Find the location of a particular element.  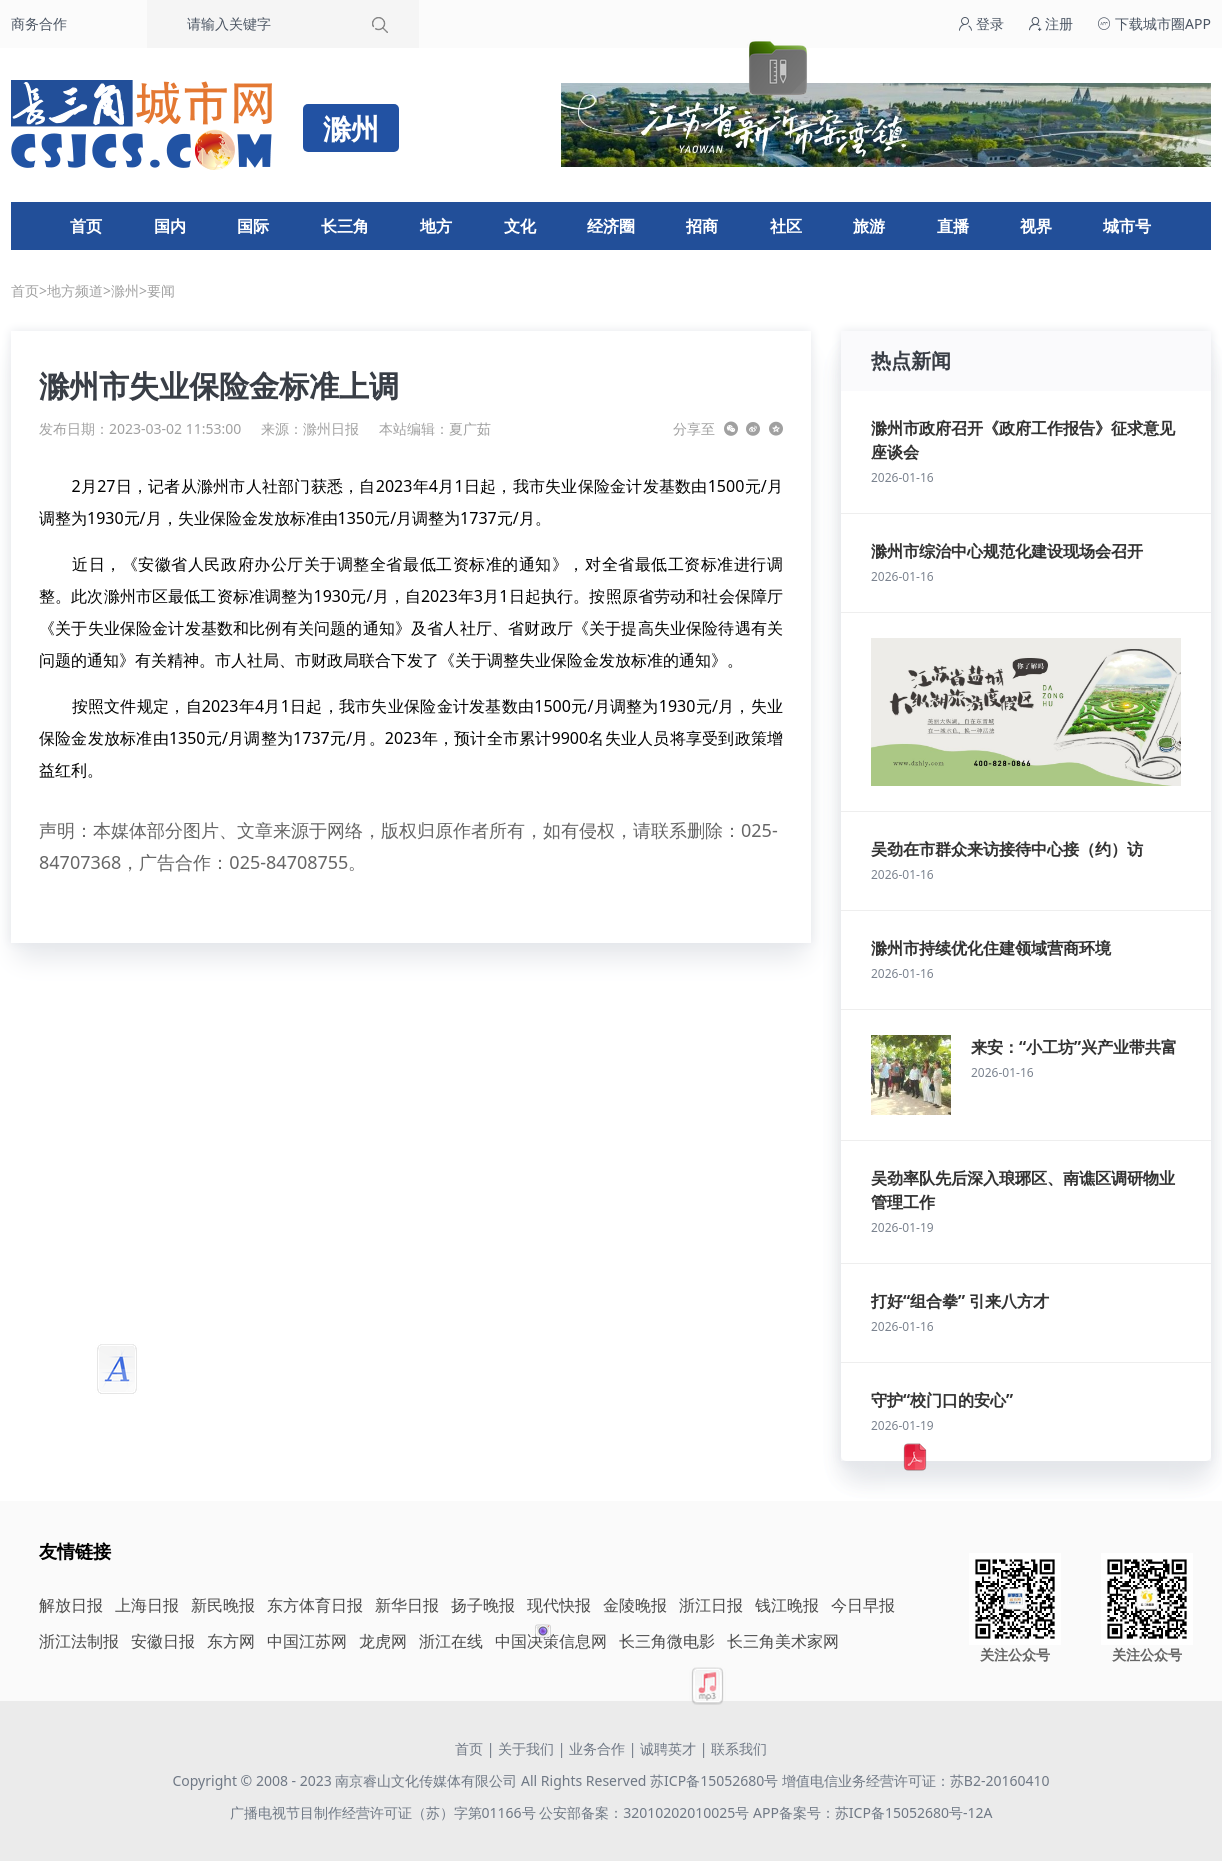

open cheese webcam application is located at coordinates (543, 1631).